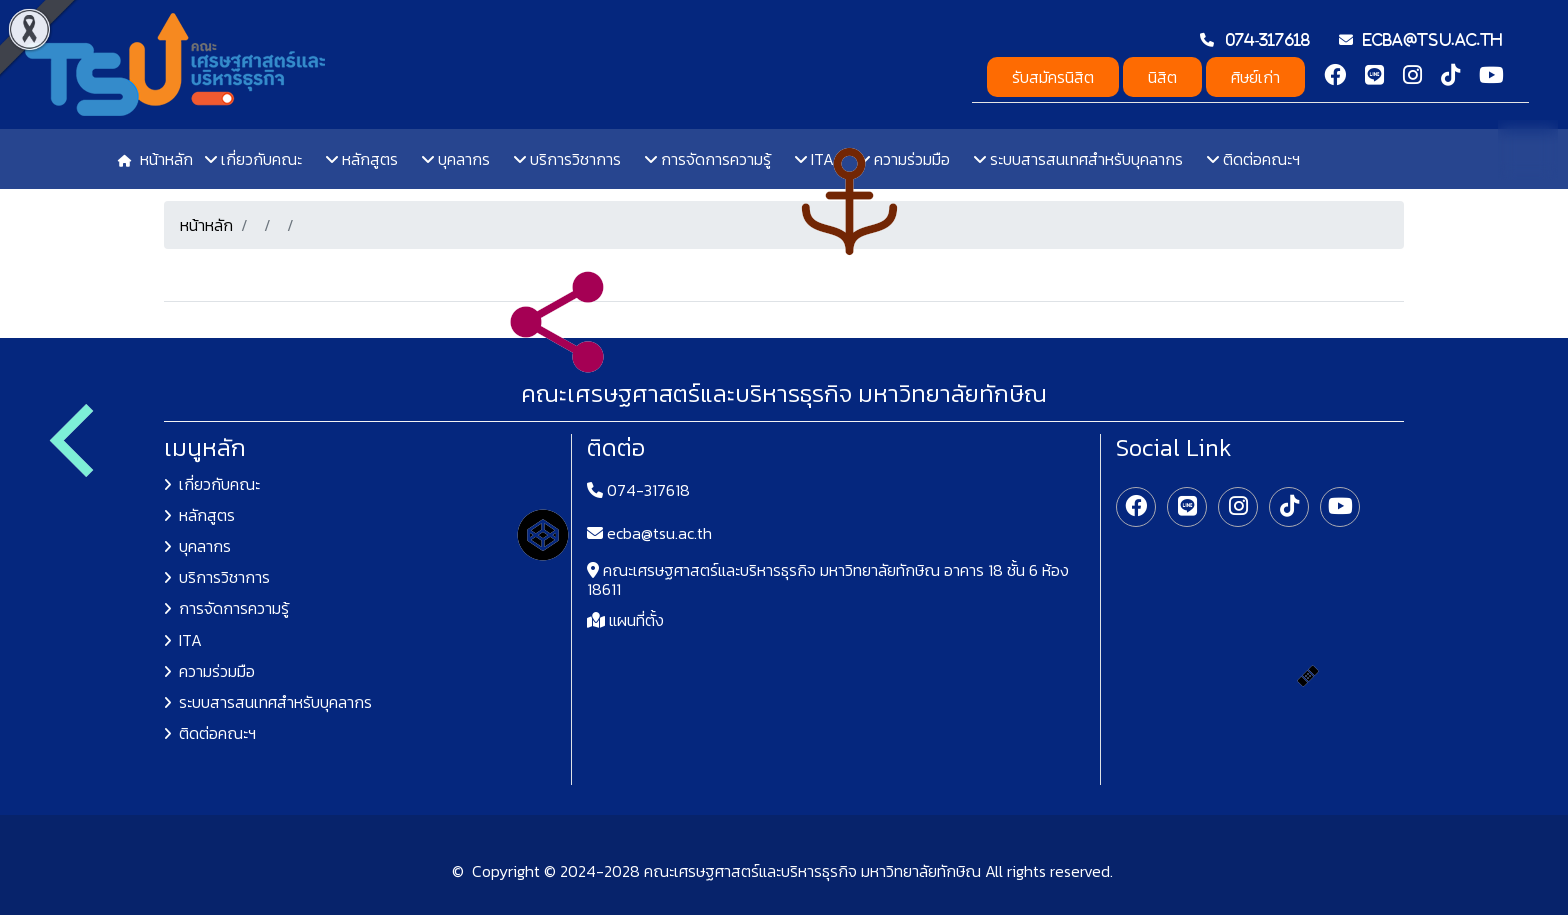  What do you see at coordinates (849, 199) in the screenshot?
I see `anchor link to a specific section on a page` at bounding box center [849, 199].